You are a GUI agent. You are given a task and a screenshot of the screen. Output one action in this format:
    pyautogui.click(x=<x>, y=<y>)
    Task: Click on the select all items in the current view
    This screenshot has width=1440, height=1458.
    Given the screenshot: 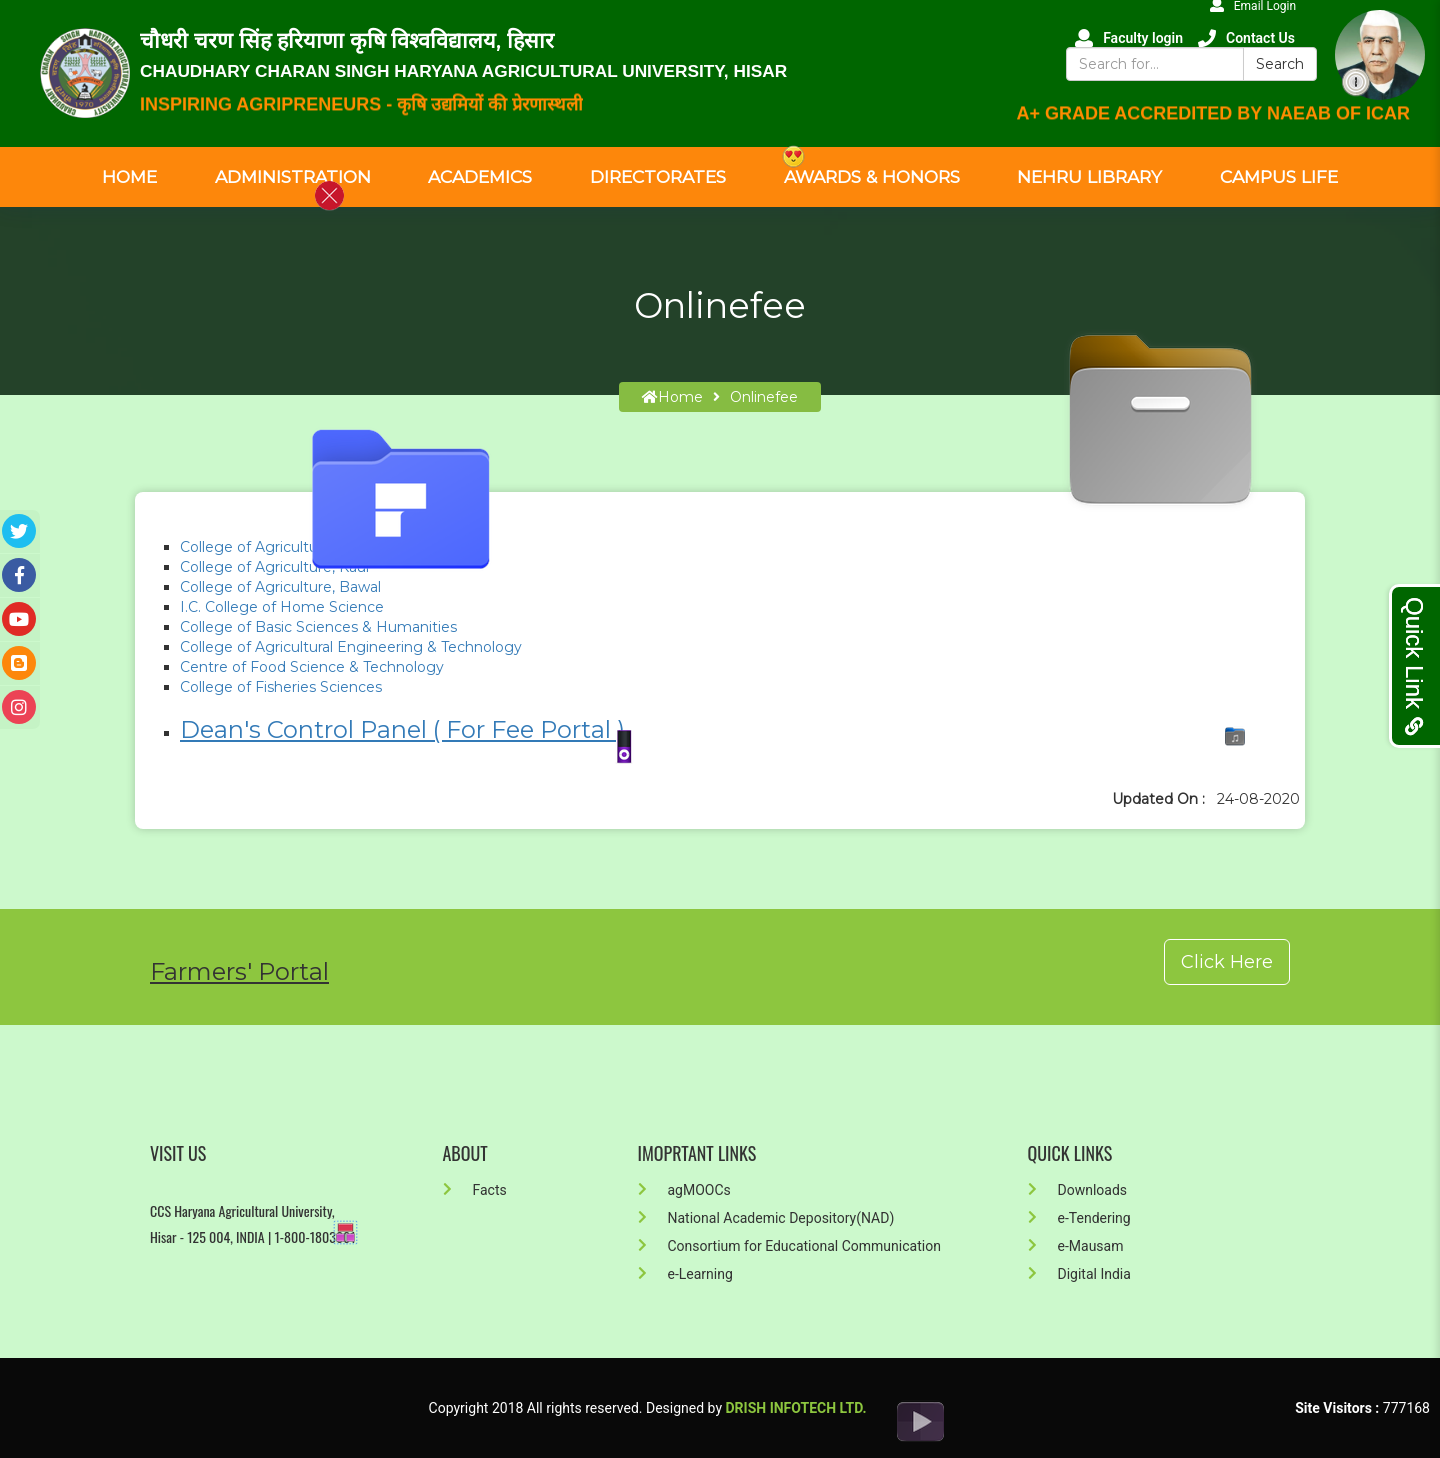 What is the action you would take?
    pyautogui.click(x=345, y=1232)
    